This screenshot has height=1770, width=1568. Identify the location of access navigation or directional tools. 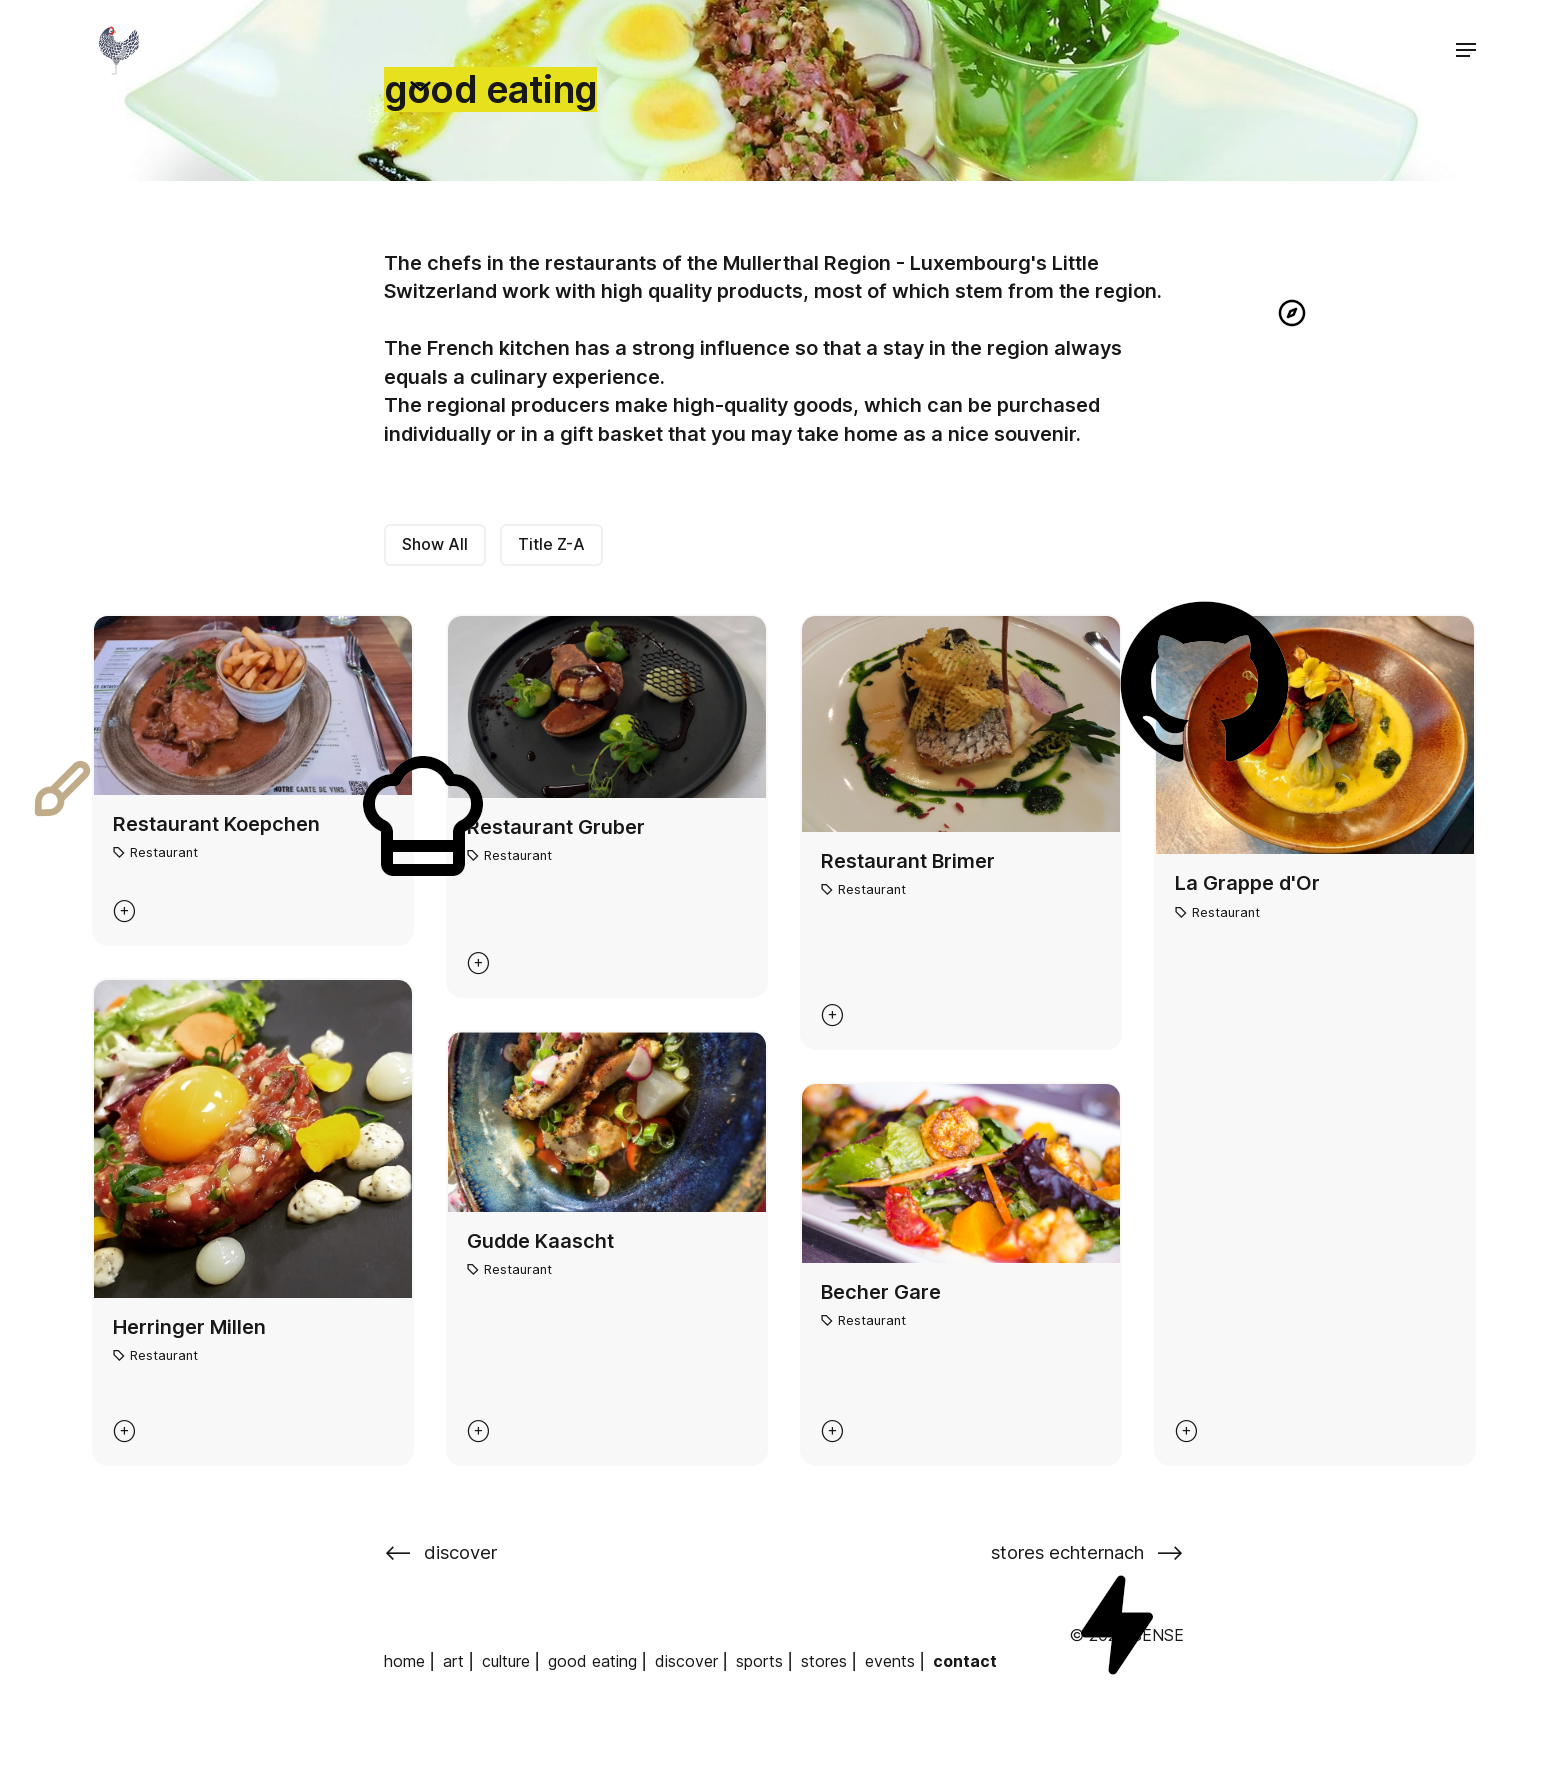
(1292, 313).